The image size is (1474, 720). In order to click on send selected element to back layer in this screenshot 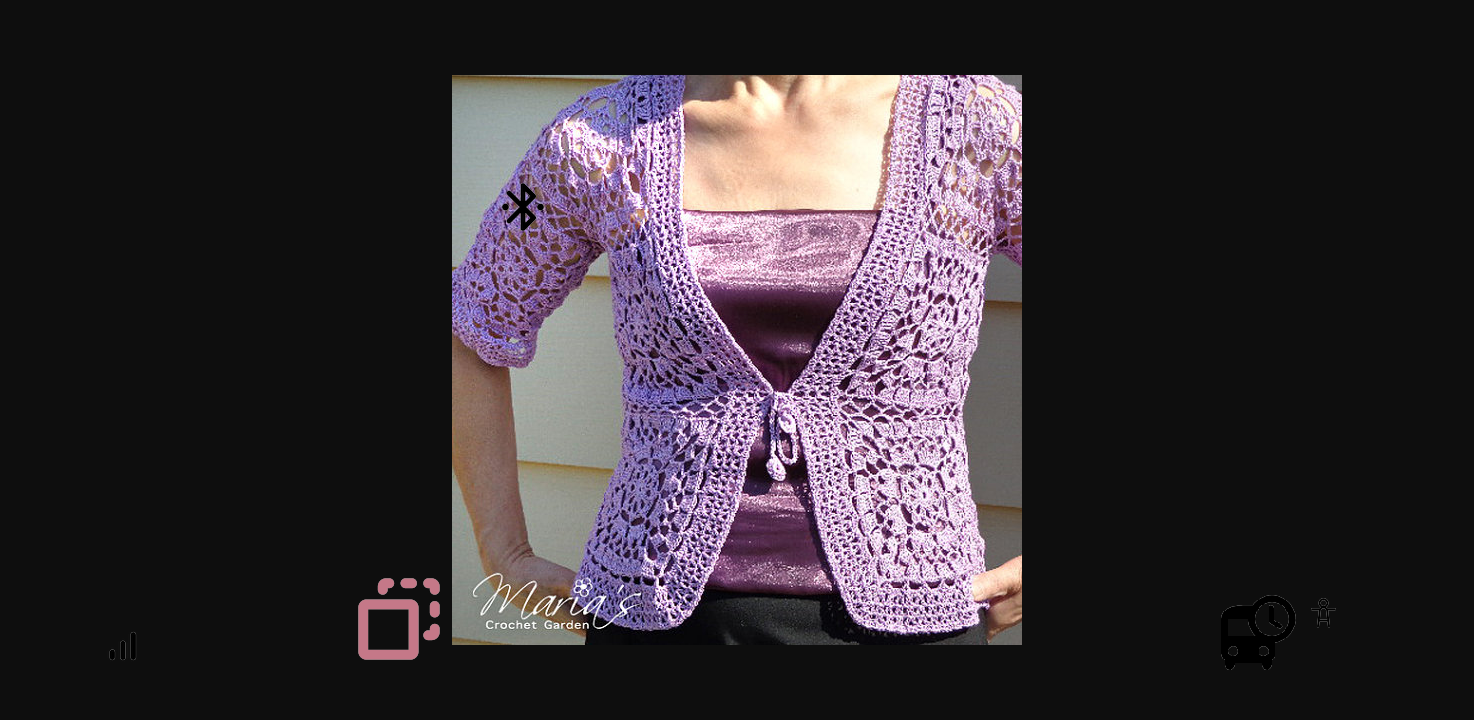, I will do `click(399, 619)`.